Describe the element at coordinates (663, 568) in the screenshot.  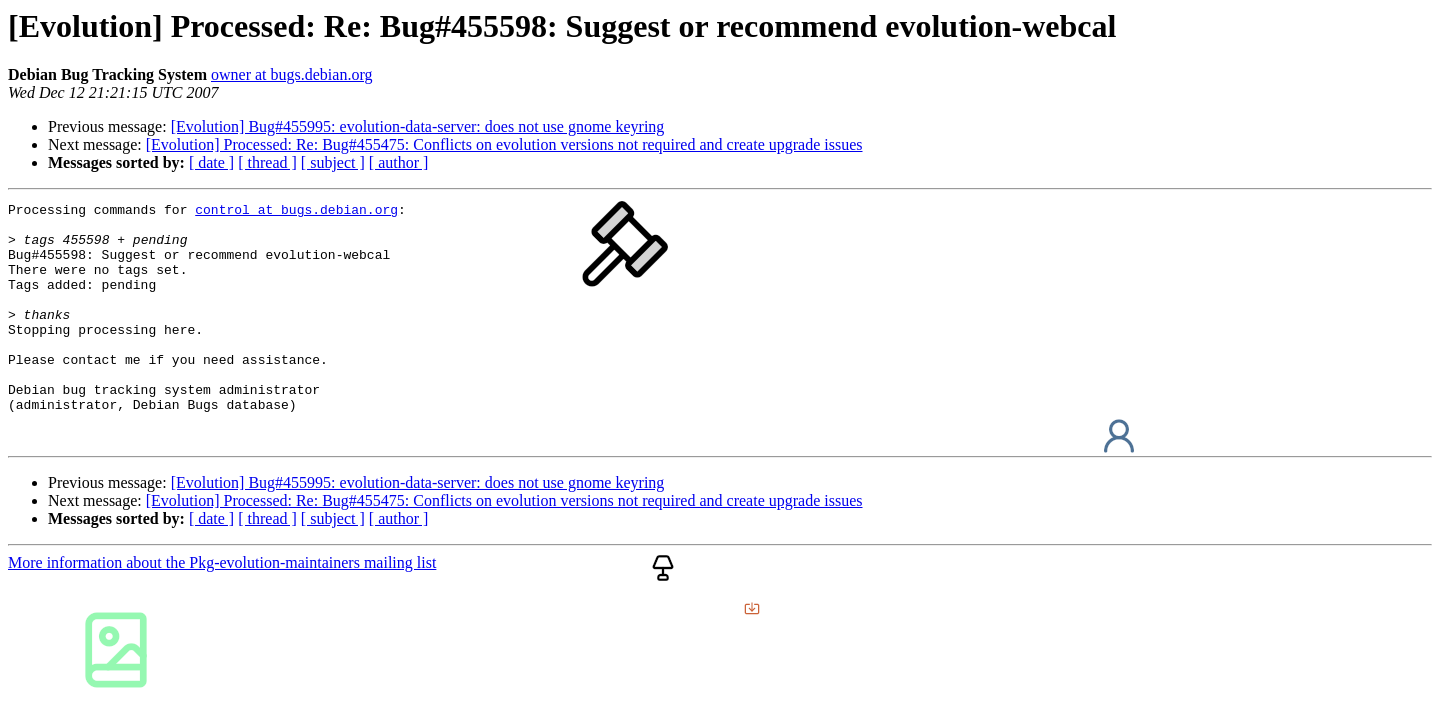
I see `toggle desk lamp or lighting` at that location.